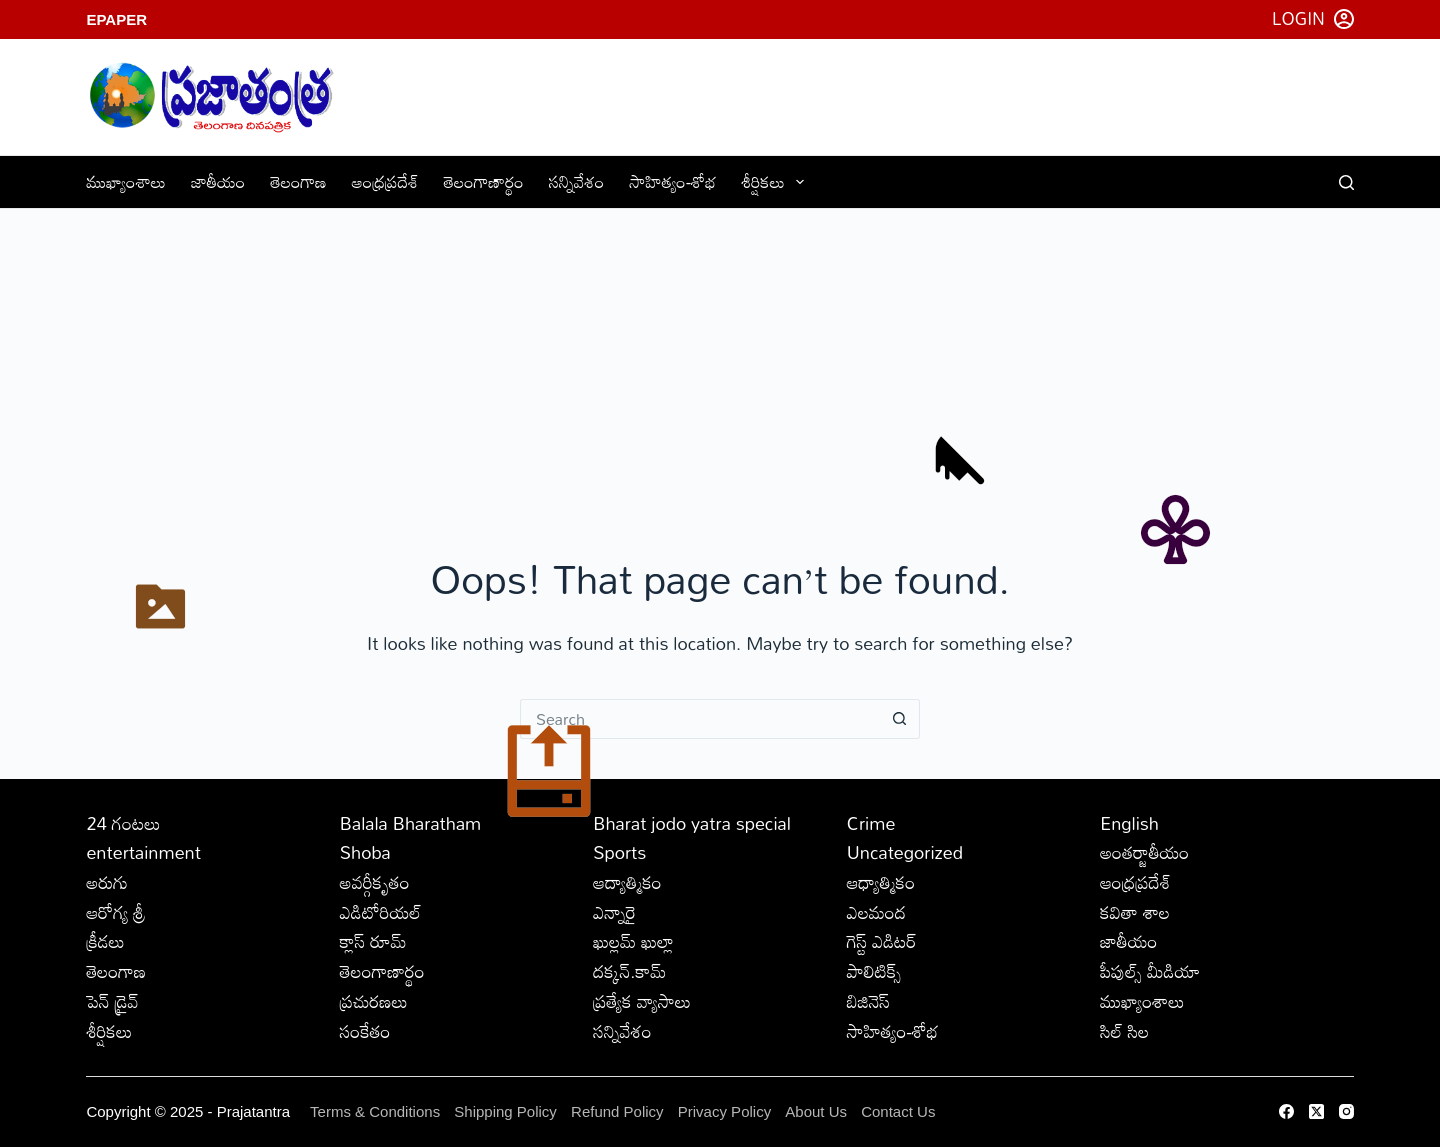 This screenshot has width=1440, height=1147. What do you see at coordinates (549, 771) in the screenshot?
I see `uninstall an application` at bounding box center [549, 771].